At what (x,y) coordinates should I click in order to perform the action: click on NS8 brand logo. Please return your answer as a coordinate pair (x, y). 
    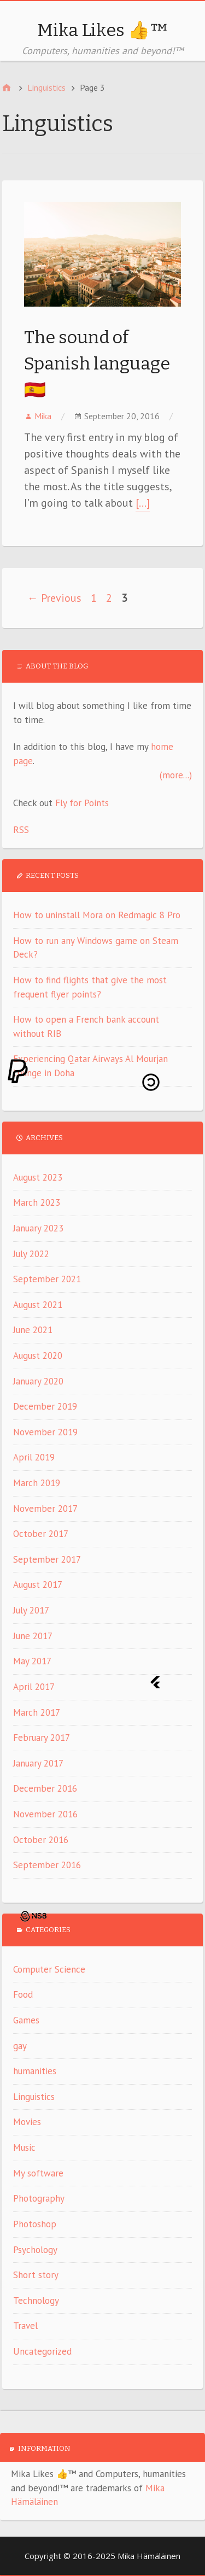
    Looking at the image, I should click on (33, 1916).